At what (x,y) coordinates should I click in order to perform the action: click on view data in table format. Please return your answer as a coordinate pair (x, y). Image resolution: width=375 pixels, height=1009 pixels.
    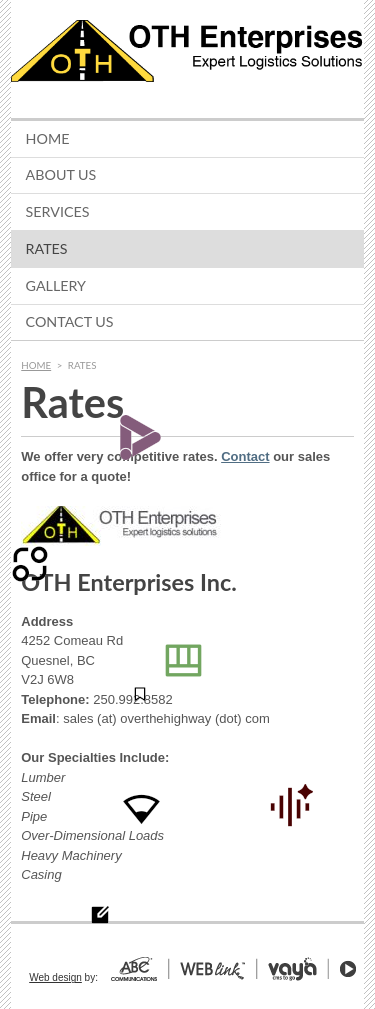
    Looking at the image, I should click on (183, 660).